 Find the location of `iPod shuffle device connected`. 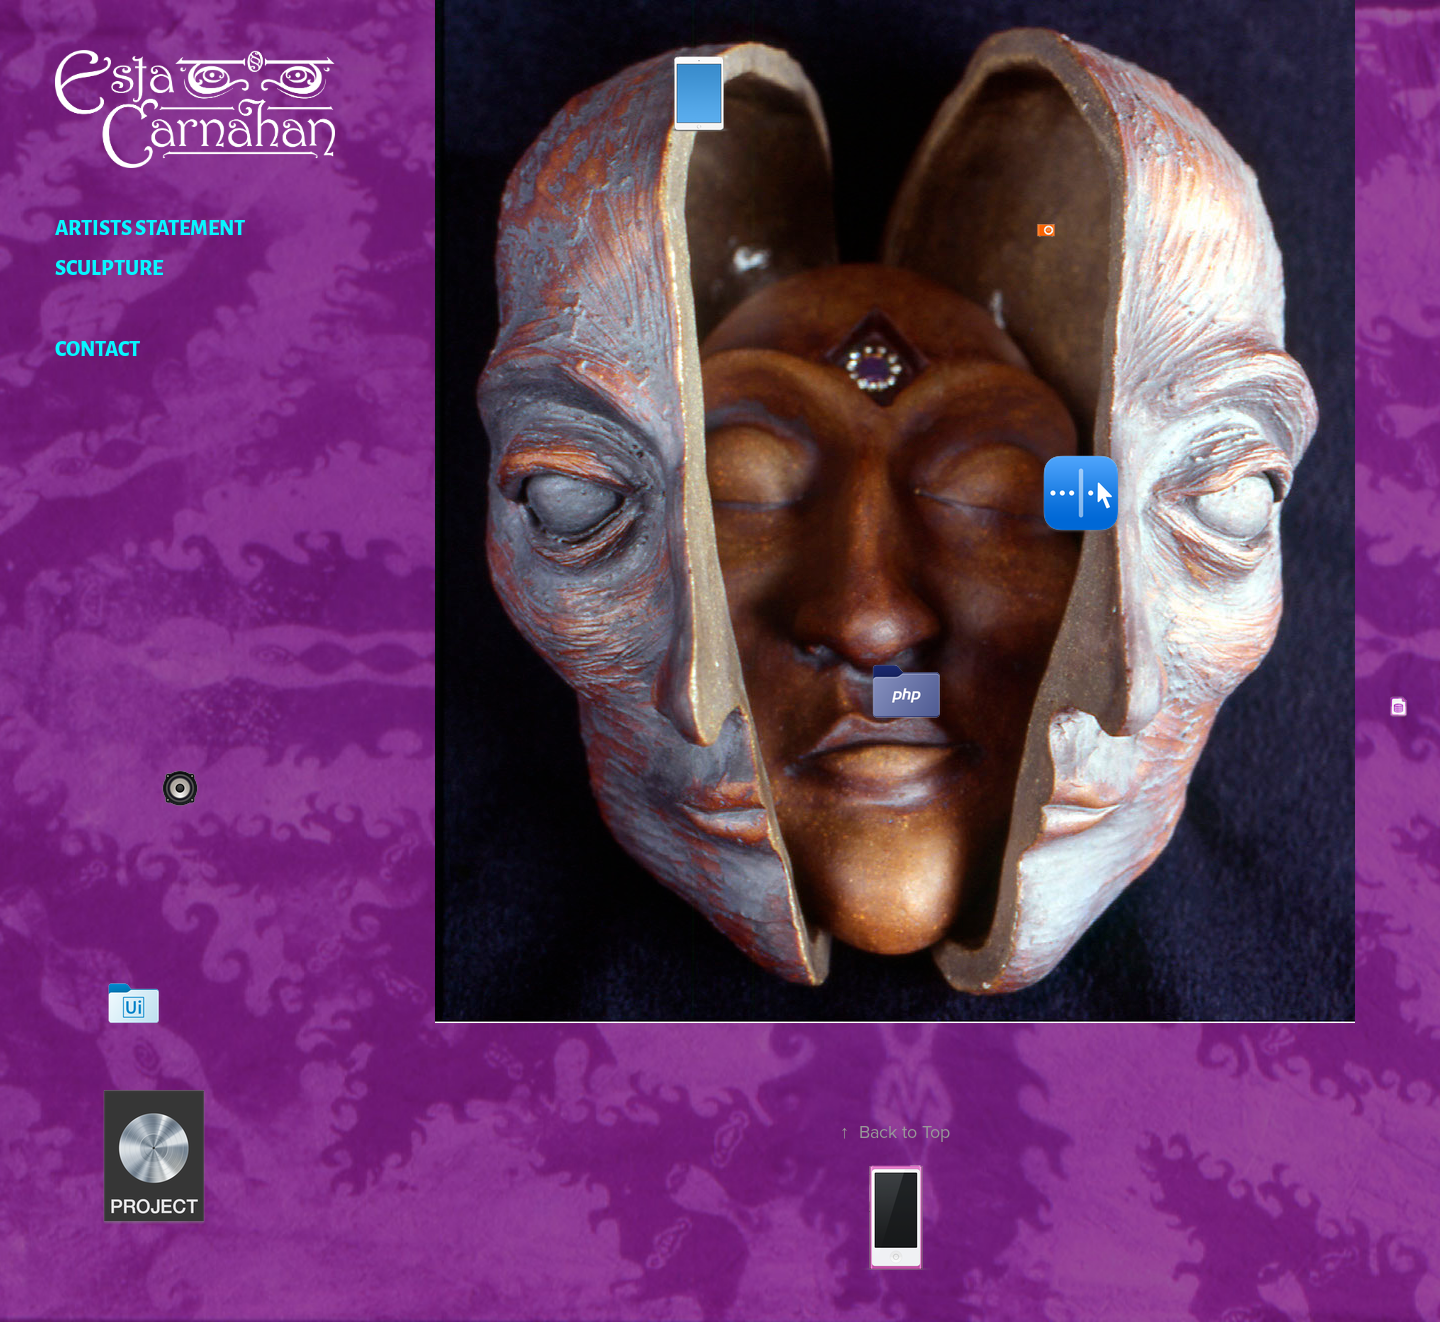

iPod shuffle device connected is located at coordinates (1046, 227).